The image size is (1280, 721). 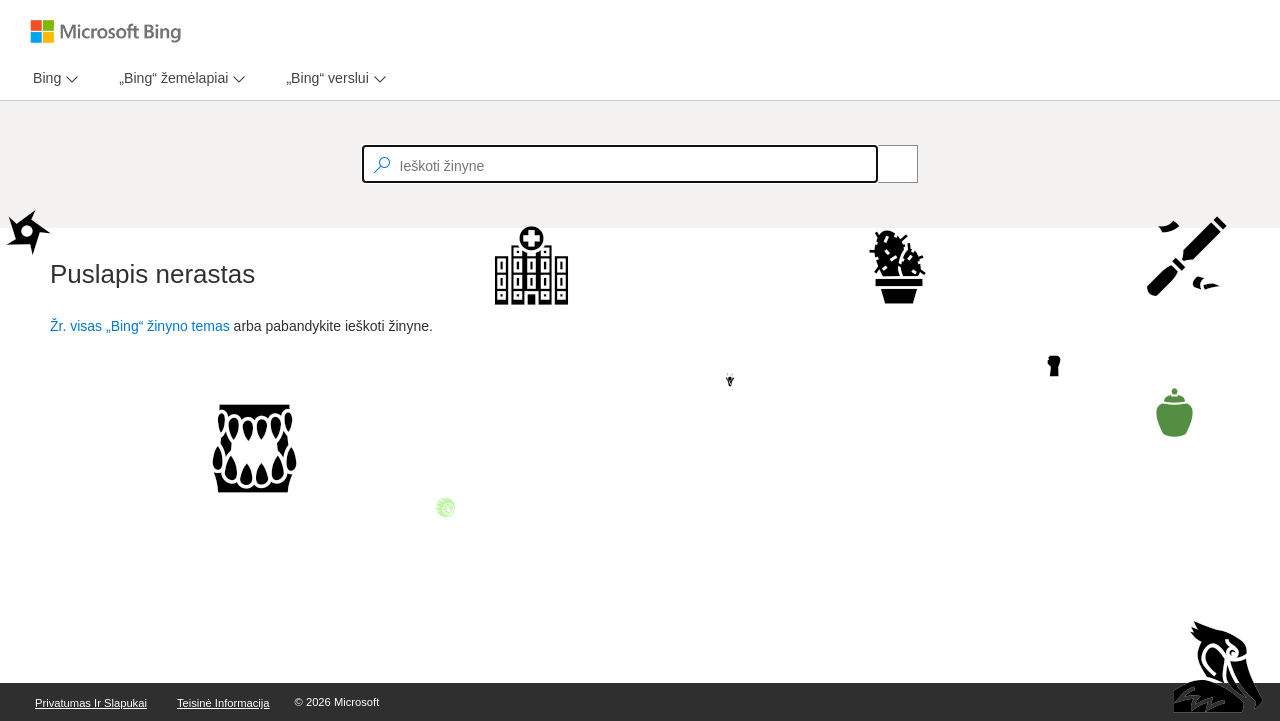 What do you see at coordinates (531, 265) in the screenshot?
I see `find nearby hospitals or medical facilities` at bounding box center [531, 265].